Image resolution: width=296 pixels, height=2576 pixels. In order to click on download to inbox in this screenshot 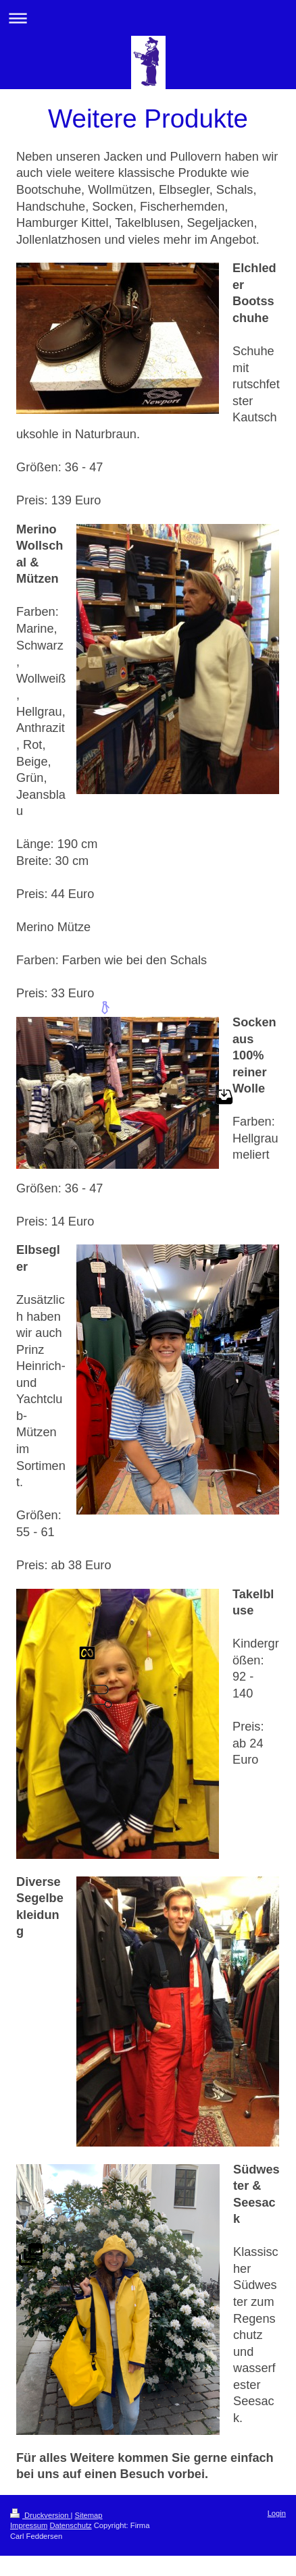, I will do `click(224, 1097)`.